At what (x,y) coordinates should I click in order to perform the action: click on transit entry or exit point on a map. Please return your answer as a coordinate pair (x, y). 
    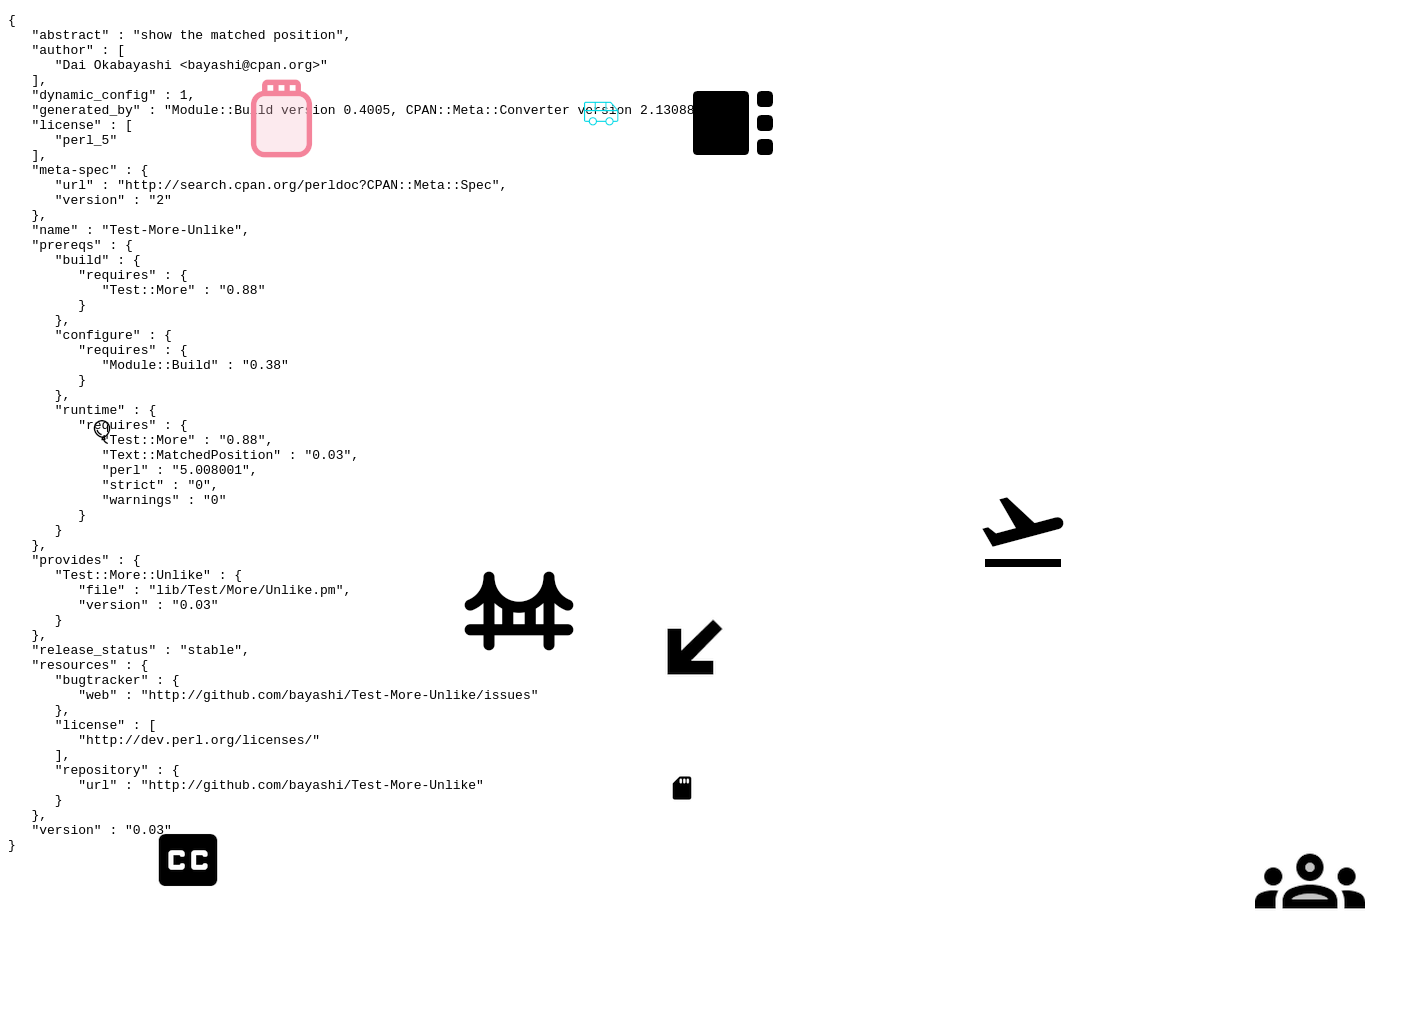
    Looking at the image, I should click on (695, 647).